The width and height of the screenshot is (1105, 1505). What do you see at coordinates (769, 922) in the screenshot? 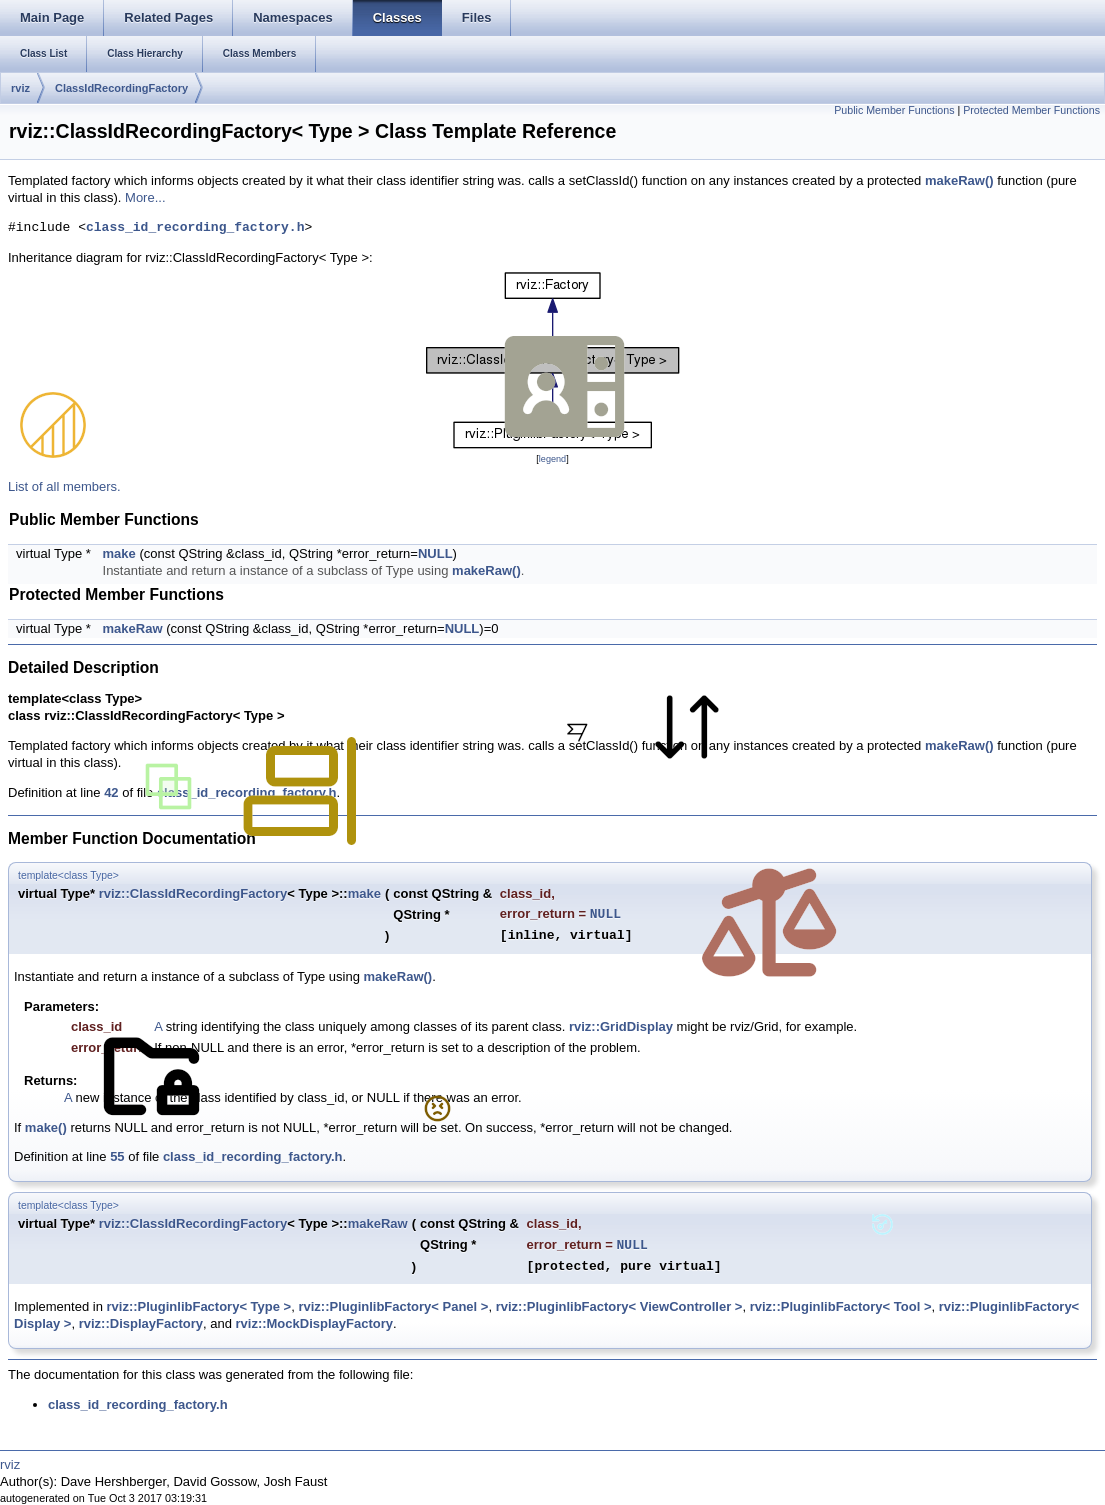
I see `indicates an imbalanced or unequal comparison` at bounding box center [769, 922].